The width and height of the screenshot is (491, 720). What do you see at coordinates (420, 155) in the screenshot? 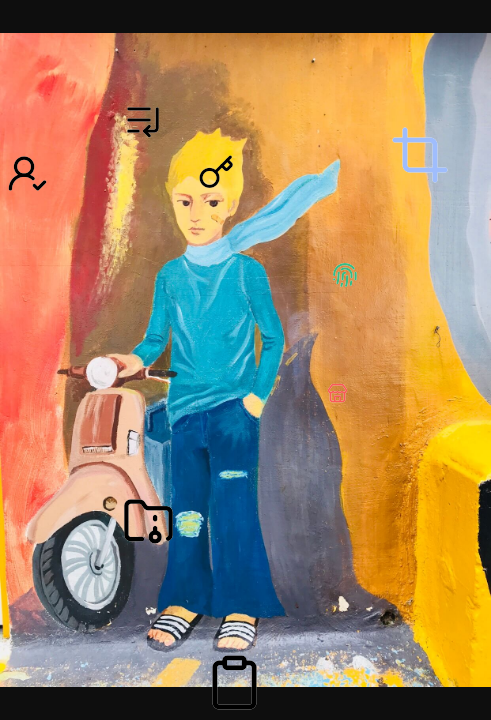
I see `crop an image or photo` at bounding box center [420, 155].